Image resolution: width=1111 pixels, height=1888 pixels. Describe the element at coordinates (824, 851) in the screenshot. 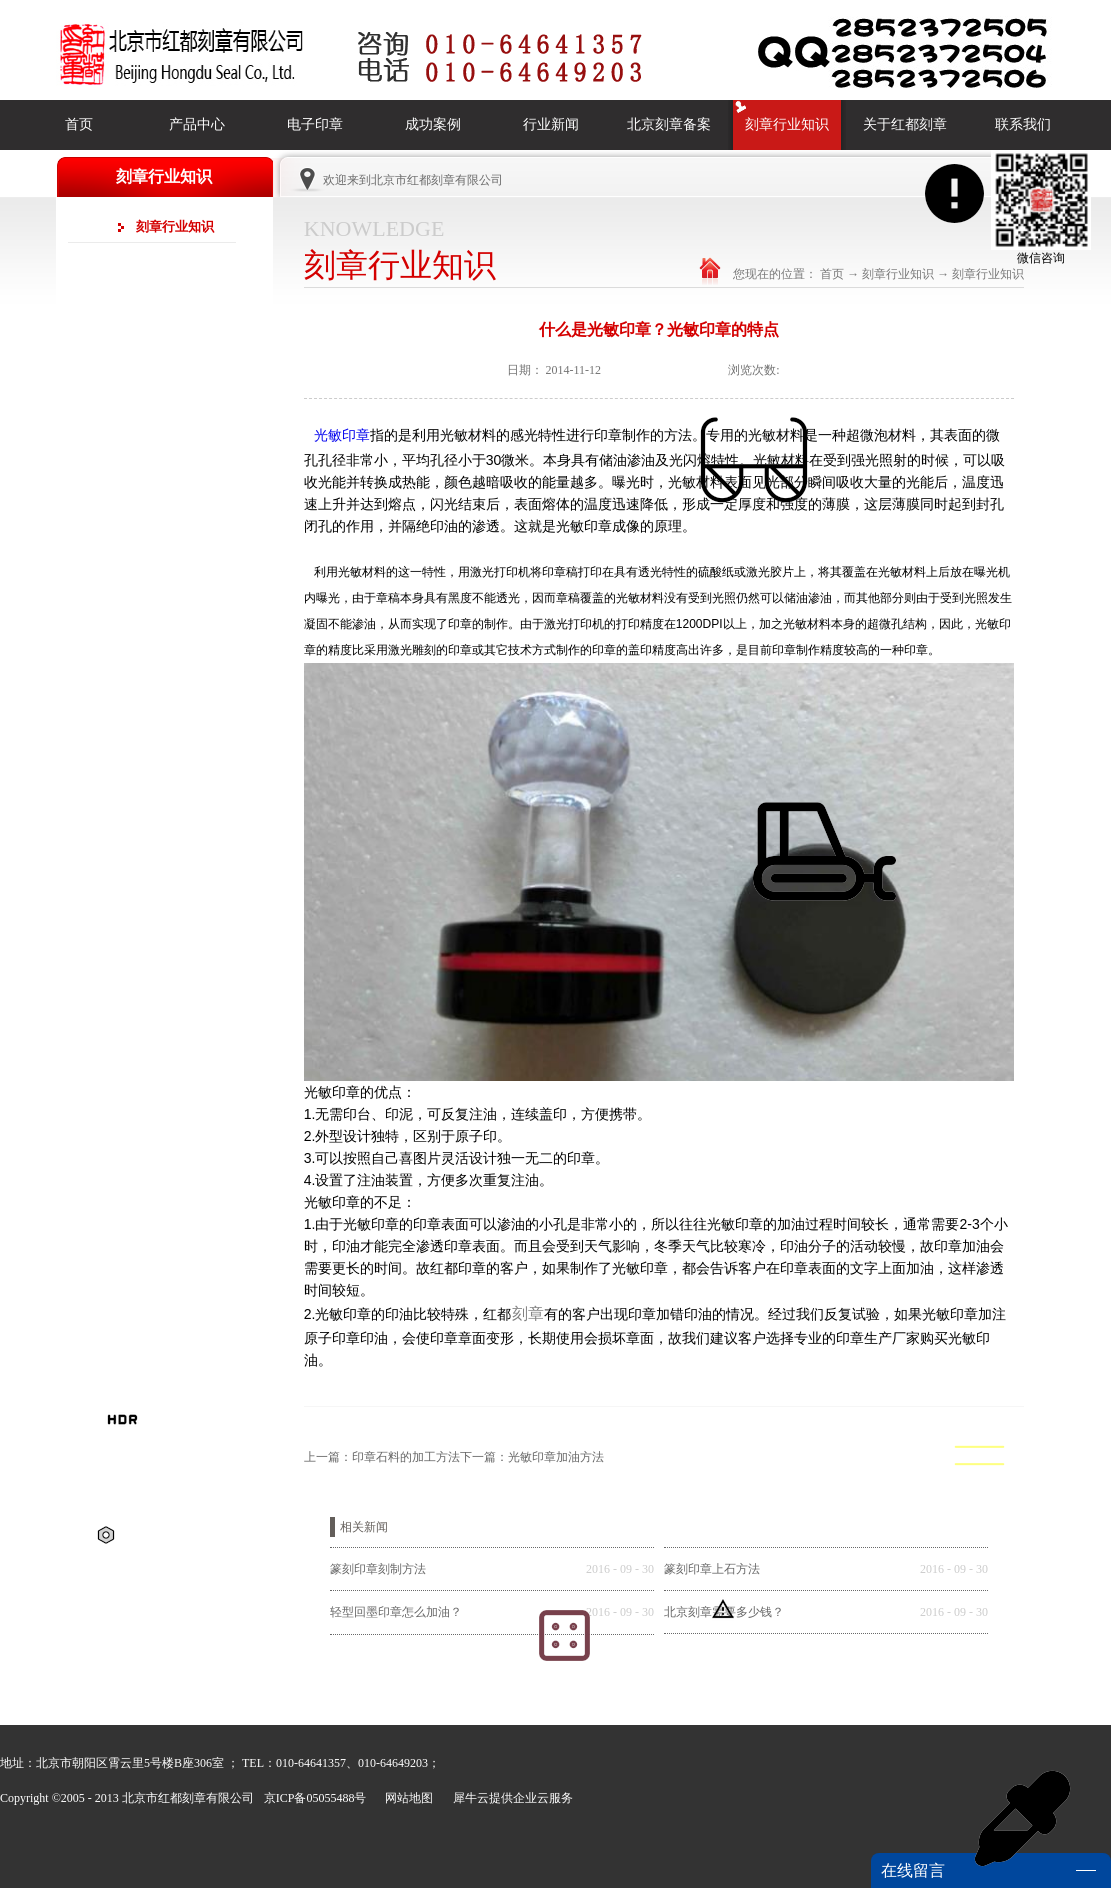

I see `access construction or heavy machinery tools` at that location.